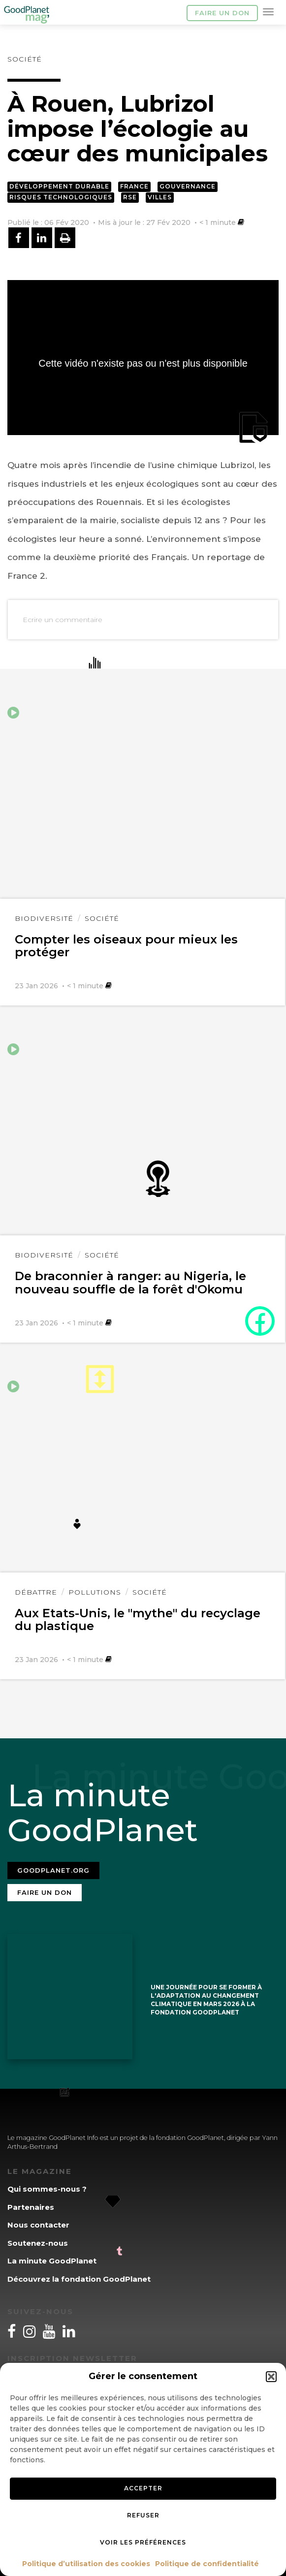 The image size is (286, 2576). I want to click on flip content vertically, so click(100, 1379).